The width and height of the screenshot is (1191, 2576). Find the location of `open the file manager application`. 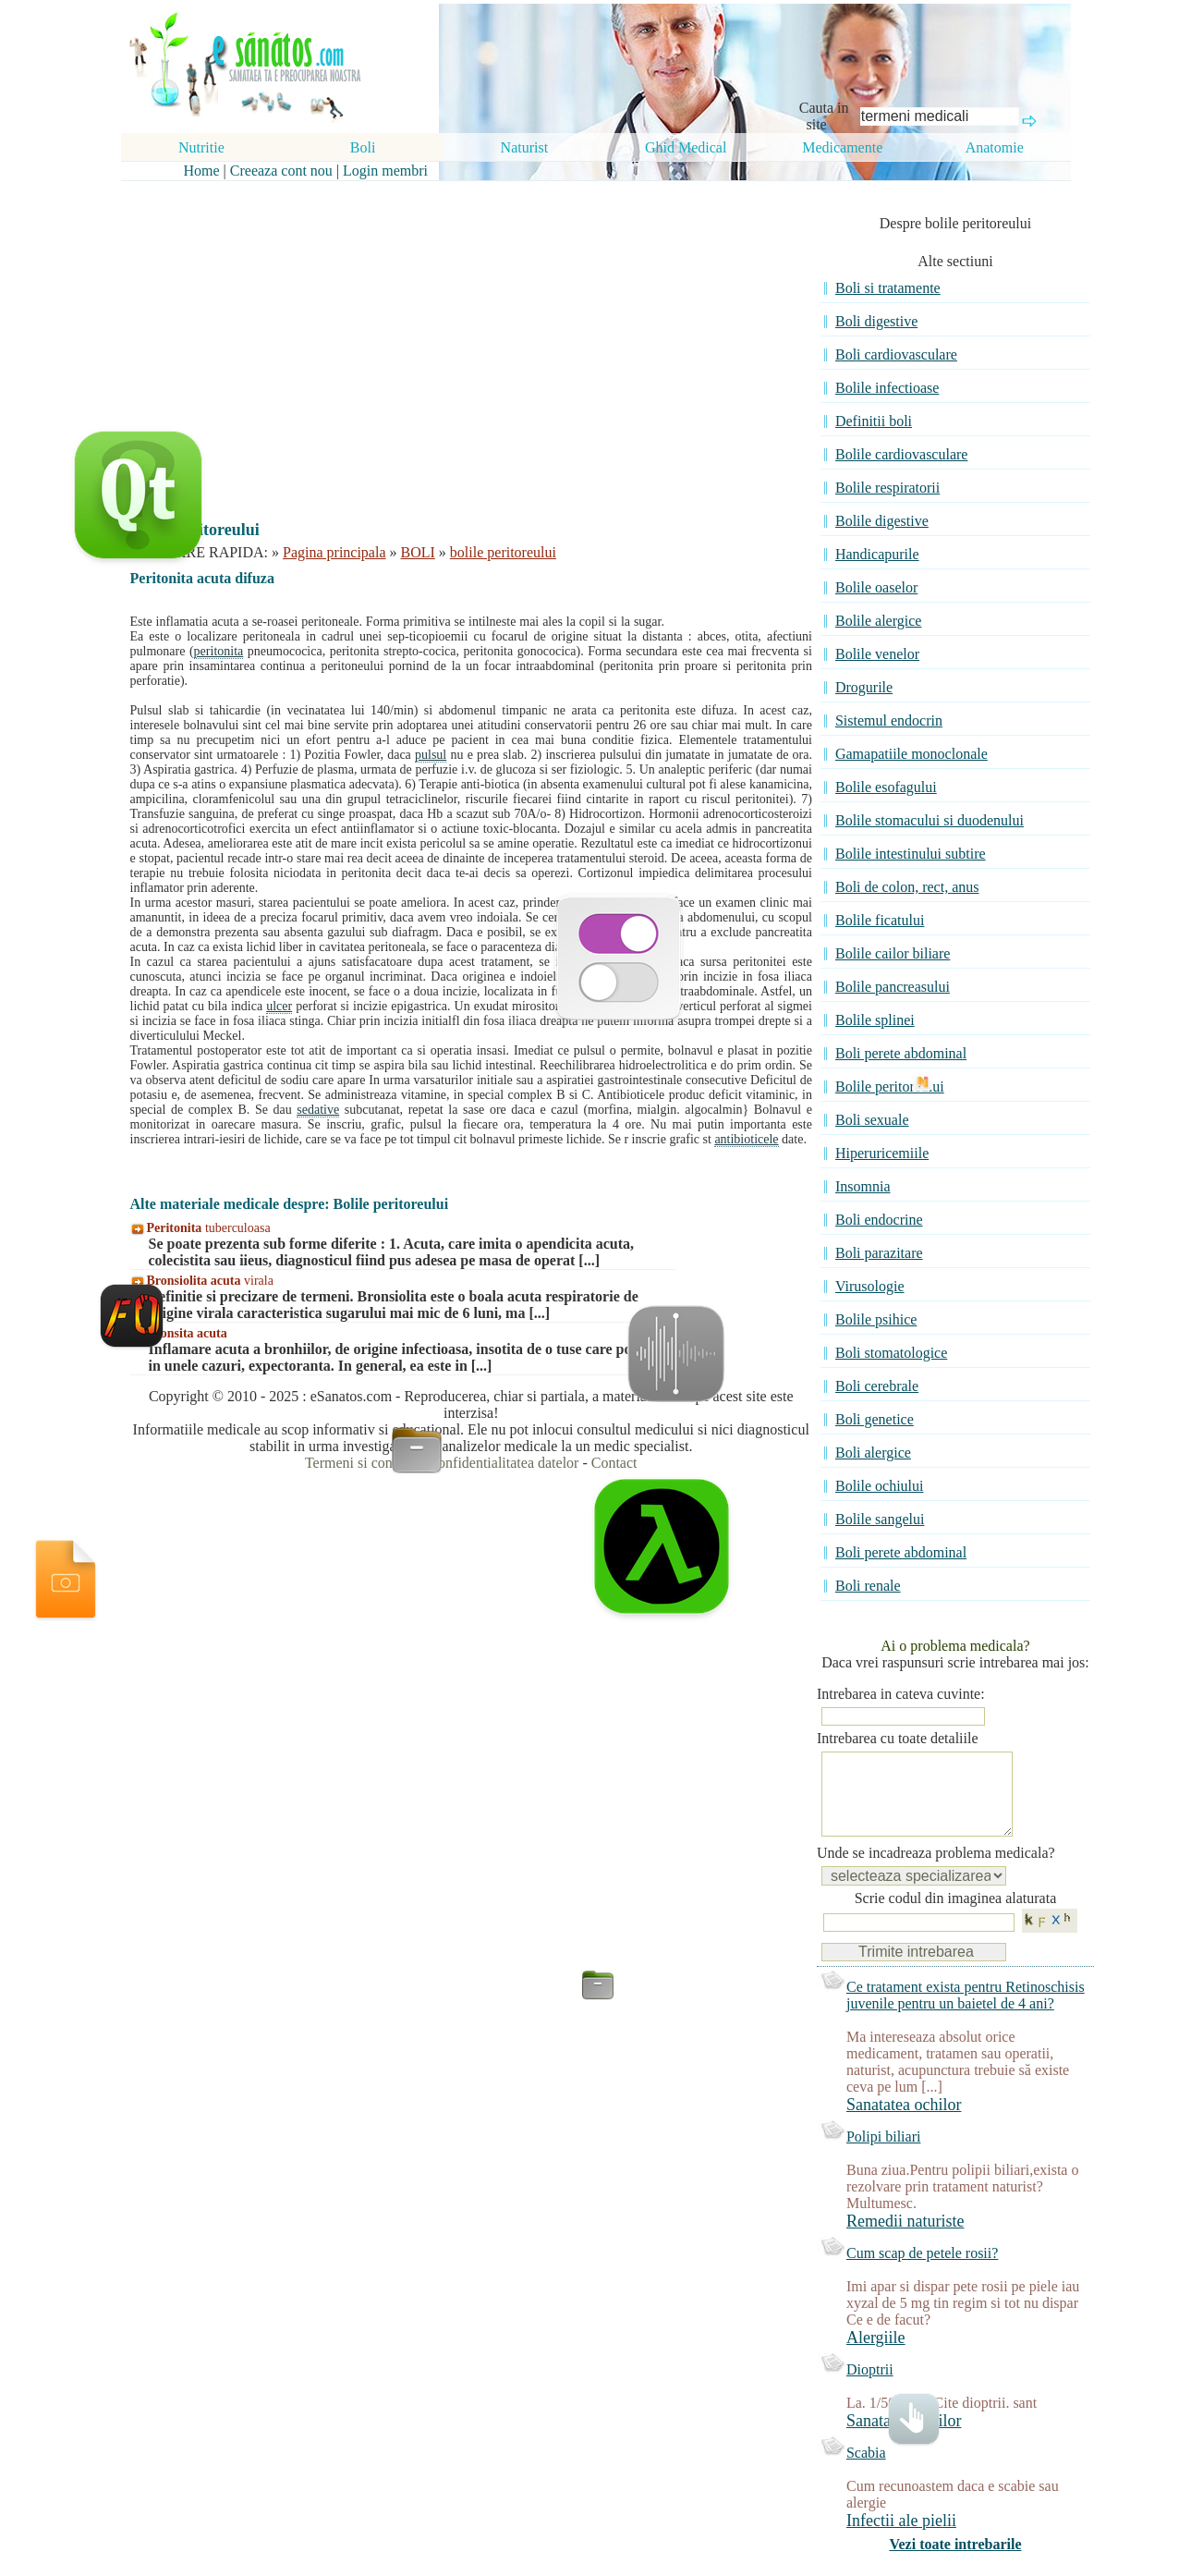

open the file manager application is located at coordinates (598, 1984).